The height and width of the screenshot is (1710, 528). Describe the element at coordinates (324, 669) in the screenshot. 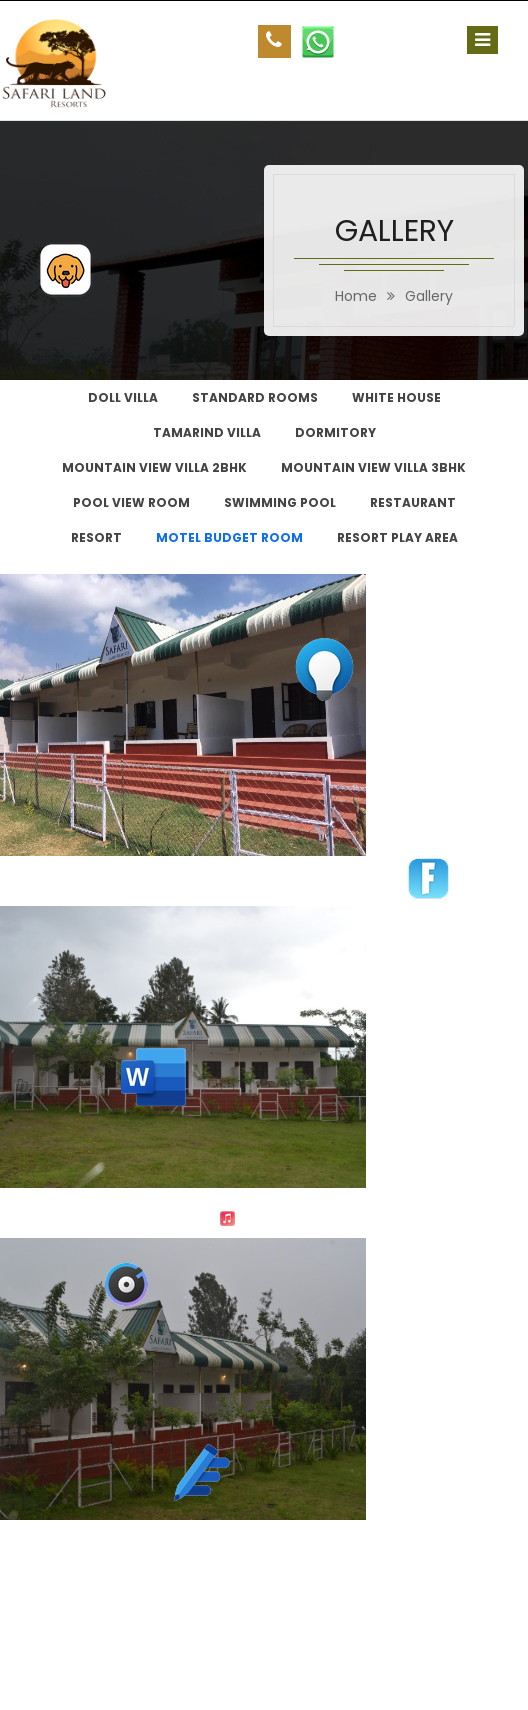

I see `open the tips app for helpful hints and tutorials` at that location.